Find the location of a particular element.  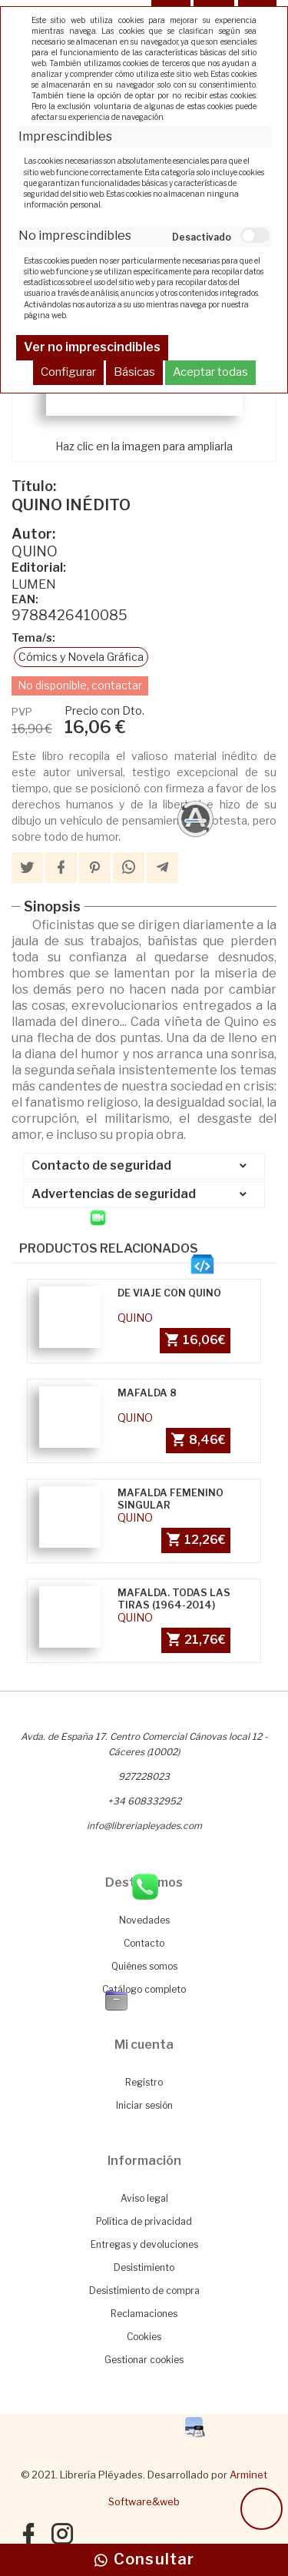

open Preview app to view images and PDFs is located at coordinates (194, 2425).